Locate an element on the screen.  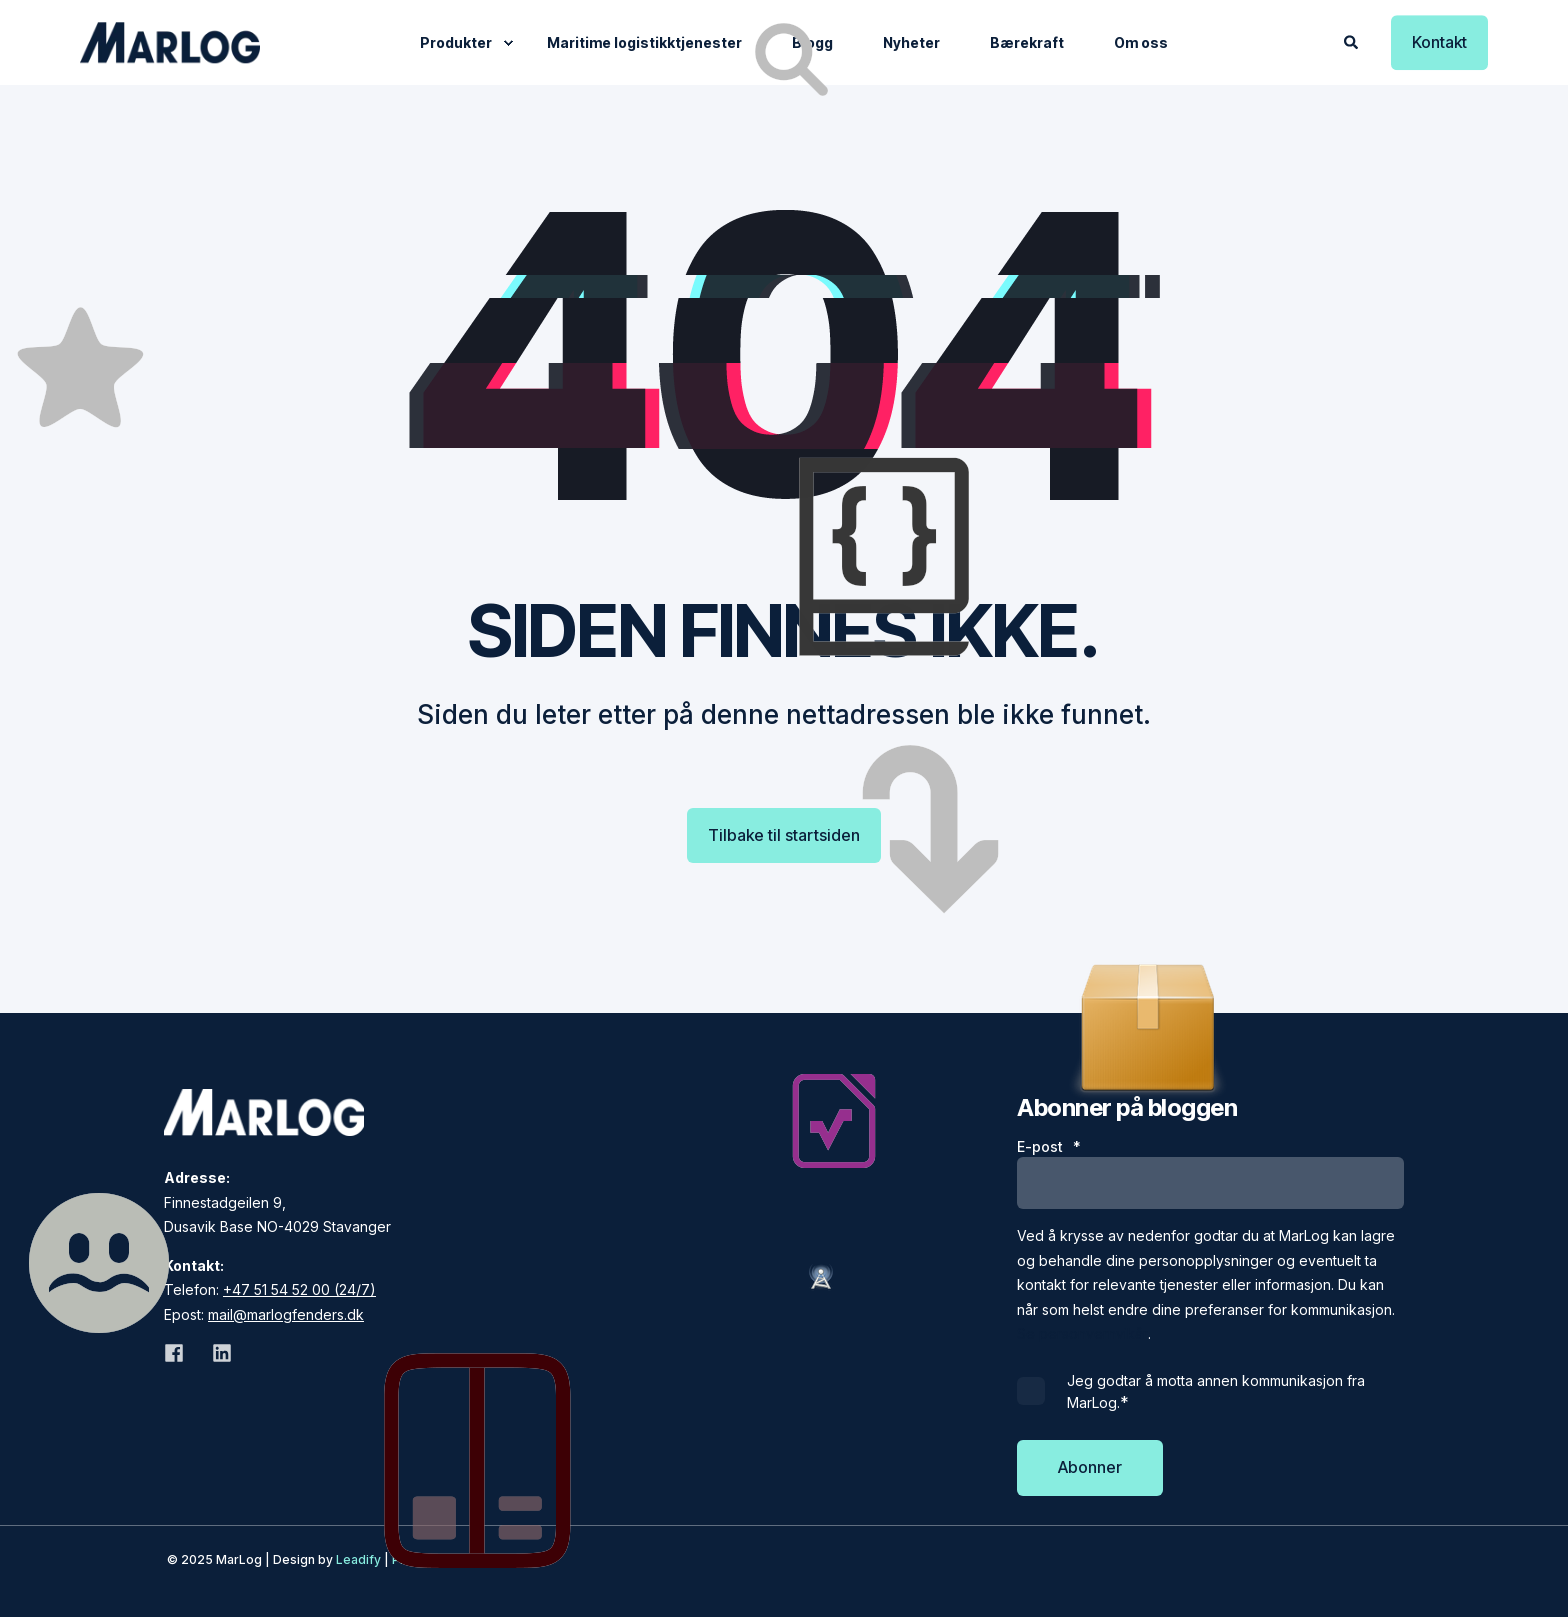
indicates a software package or application bundle is located at coordinates (1146, 1018).